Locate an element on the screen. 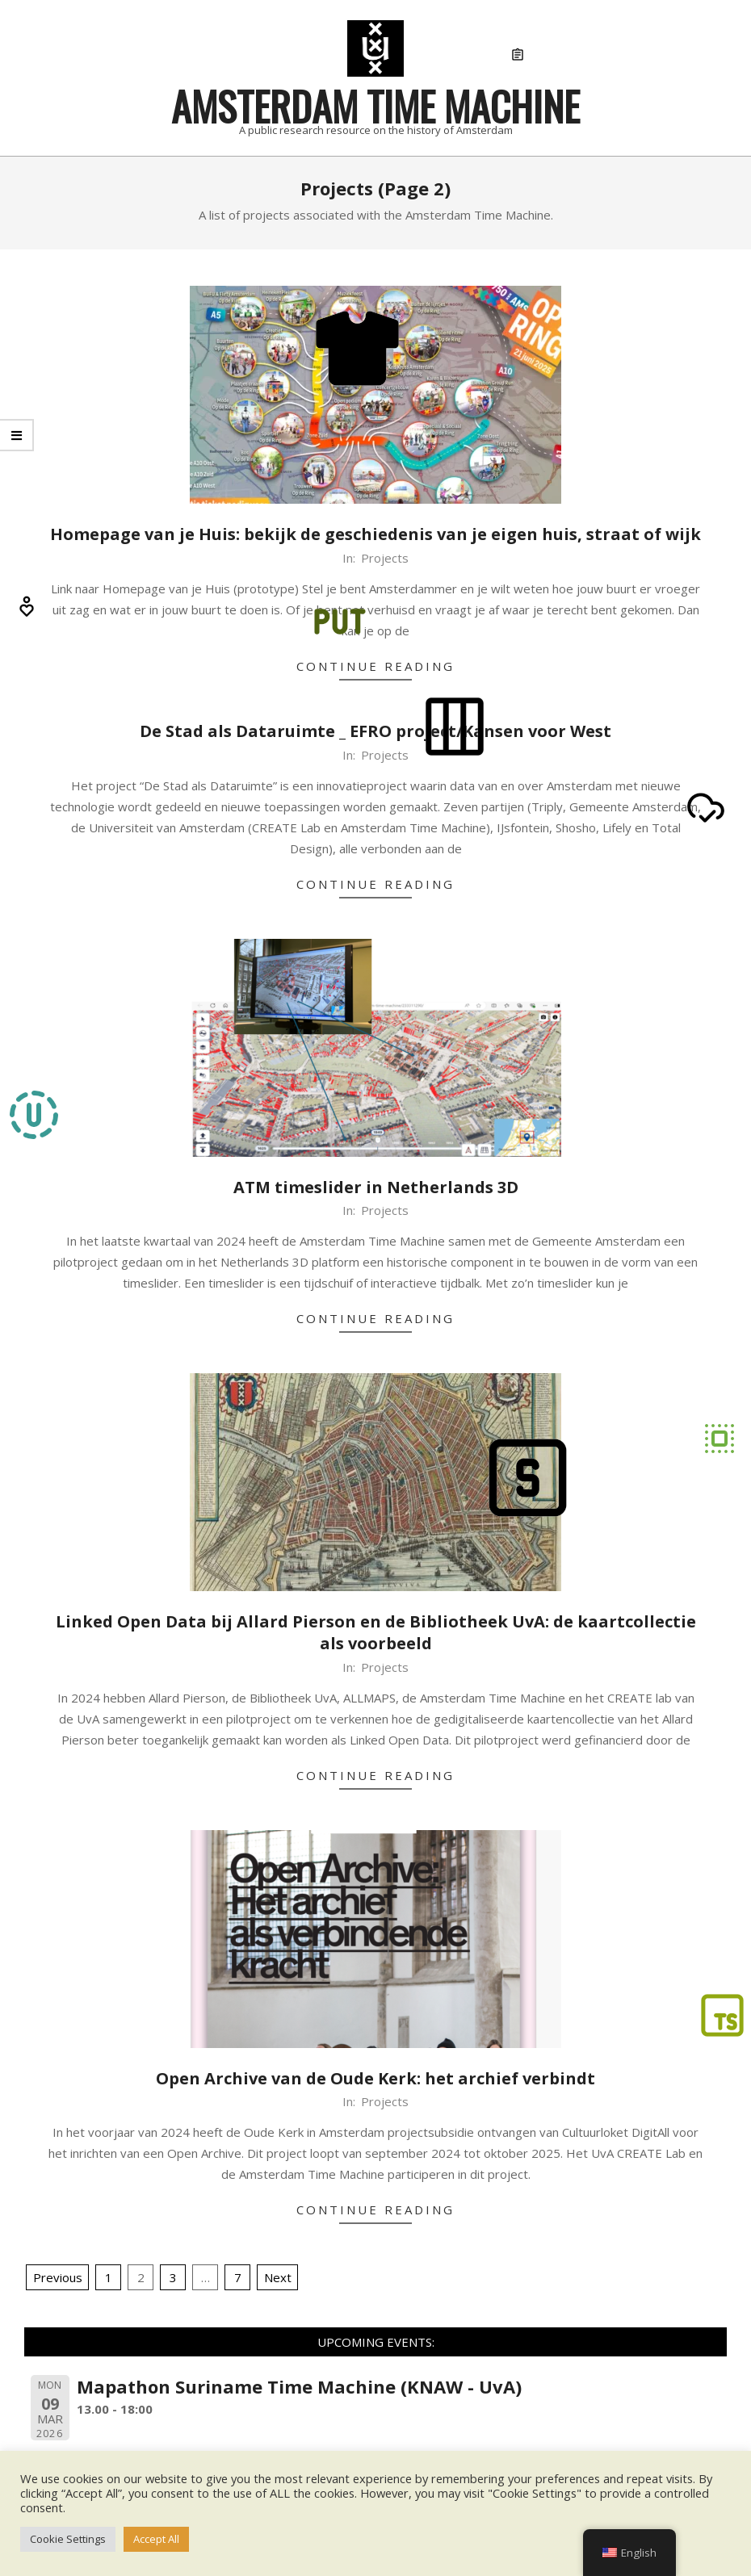 The width and height of the screenshot is (751, 2576). indicates an HTTP PUT request method is located at coordinates (340, 622).